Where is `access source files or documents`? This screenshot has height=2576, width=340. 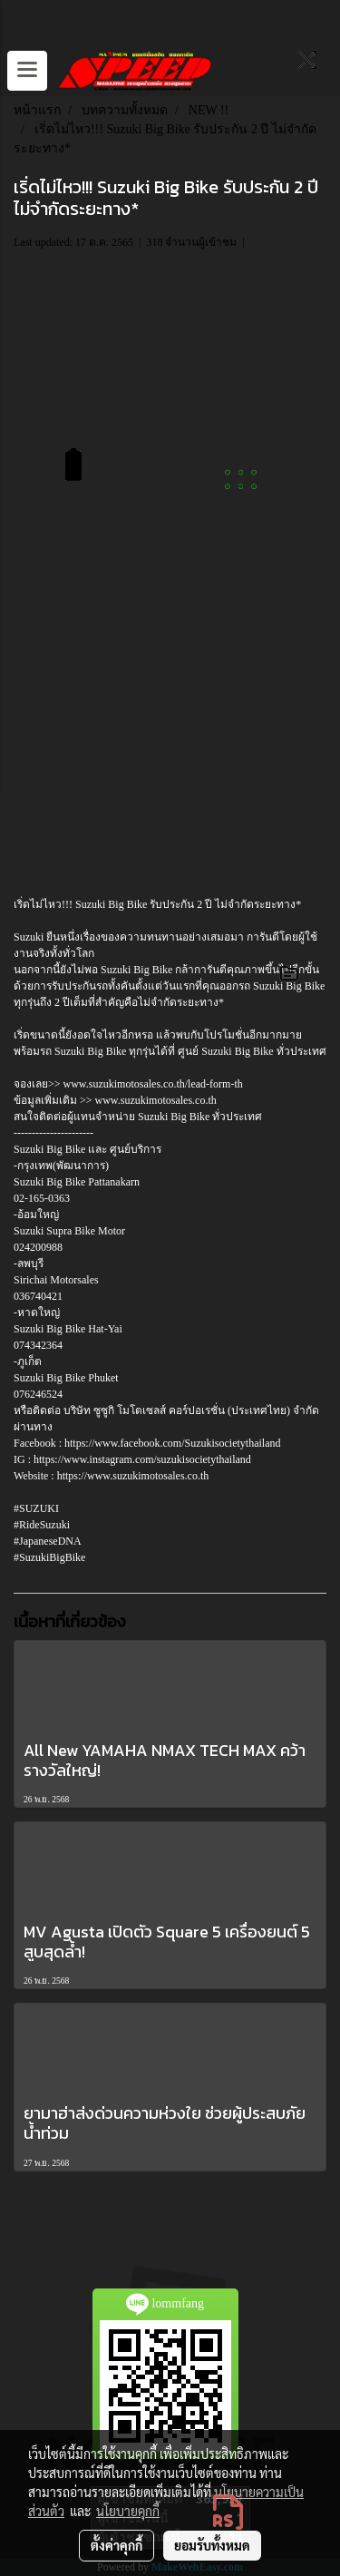 access source files or documents is located at coordinates (289, 973).